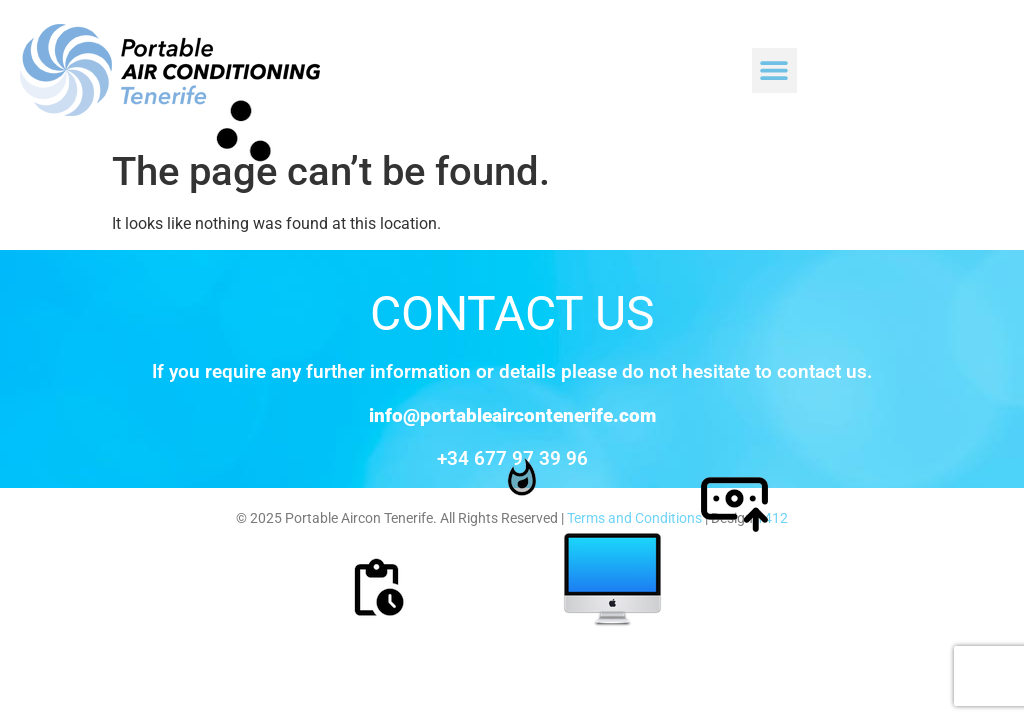 This screenshot has height=720, width=1024. I want to click on view tasks awaiting completion, so click(376, 588).